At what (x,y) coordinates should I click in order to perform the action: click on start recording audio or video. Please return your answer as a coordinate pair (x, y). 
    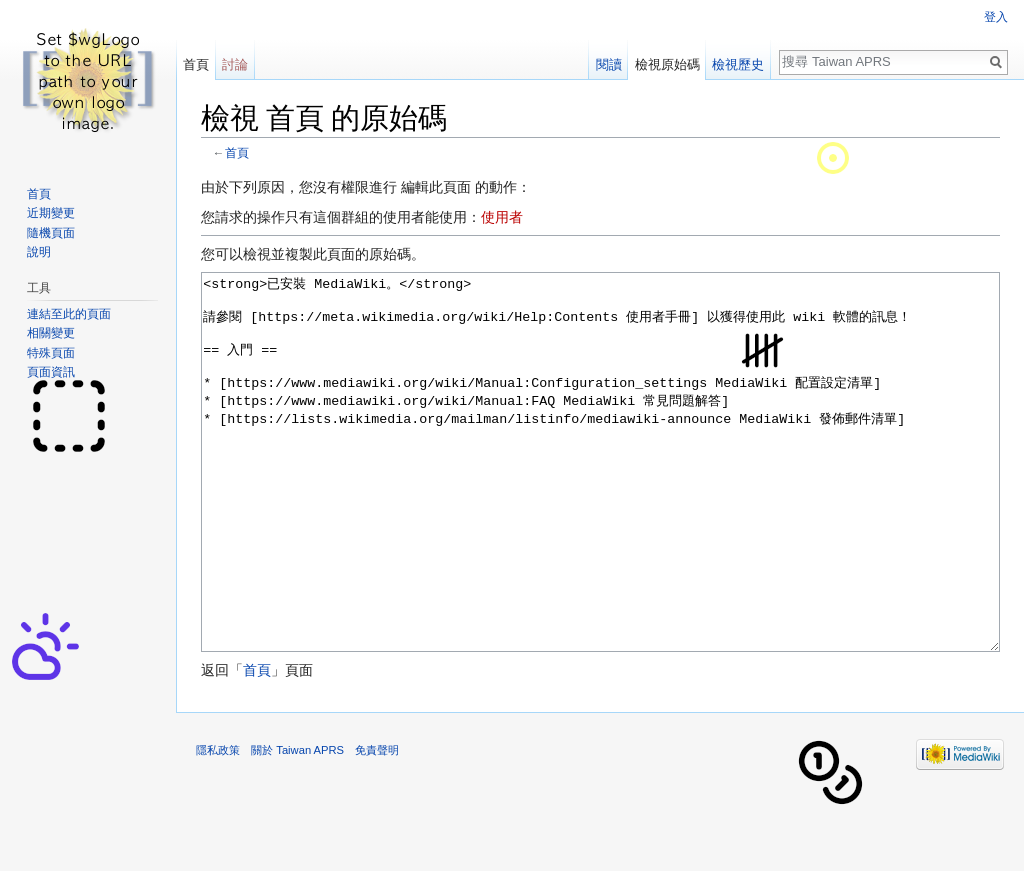
    Looking at the image, I should click on (833, 158).